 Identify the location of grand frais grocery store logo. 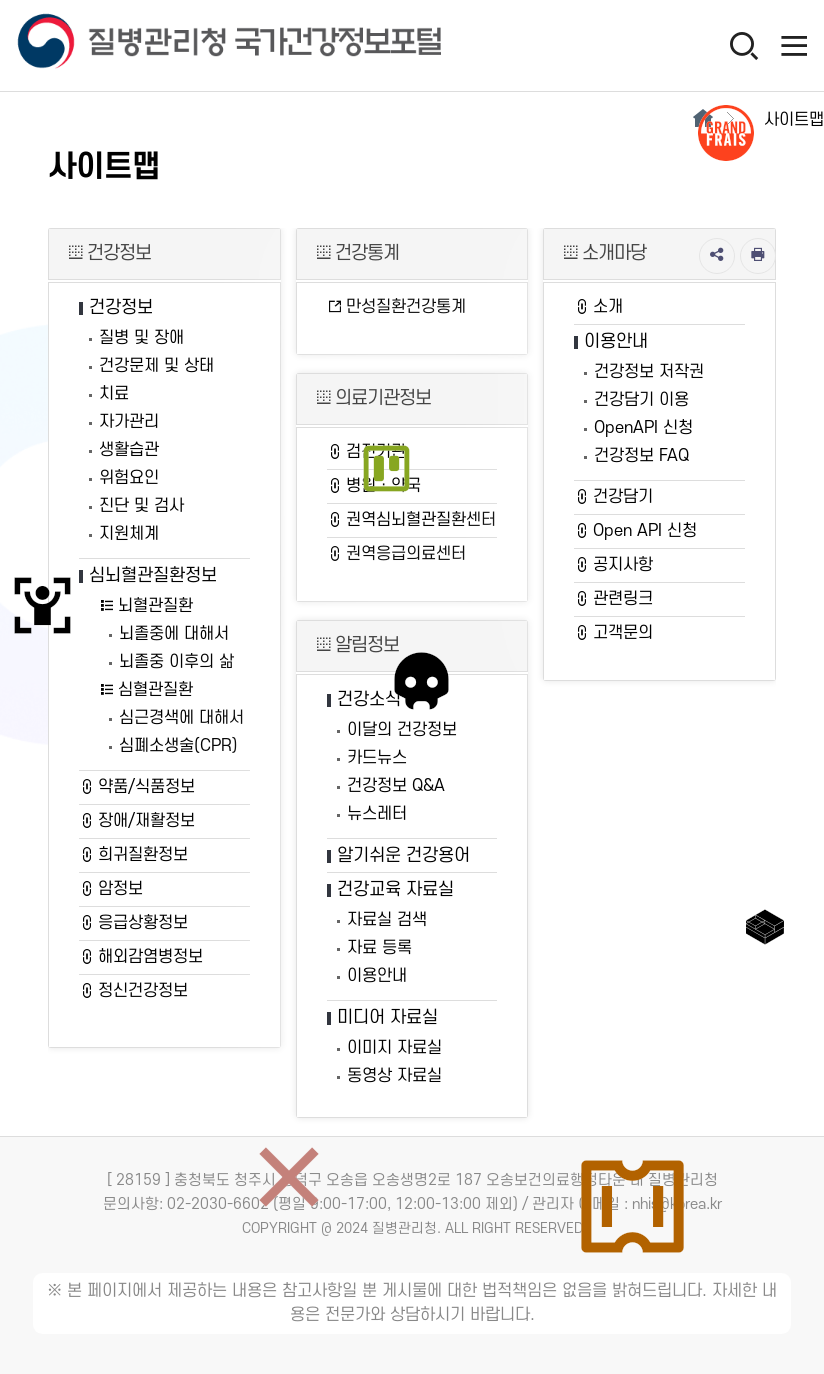
(726, 133).